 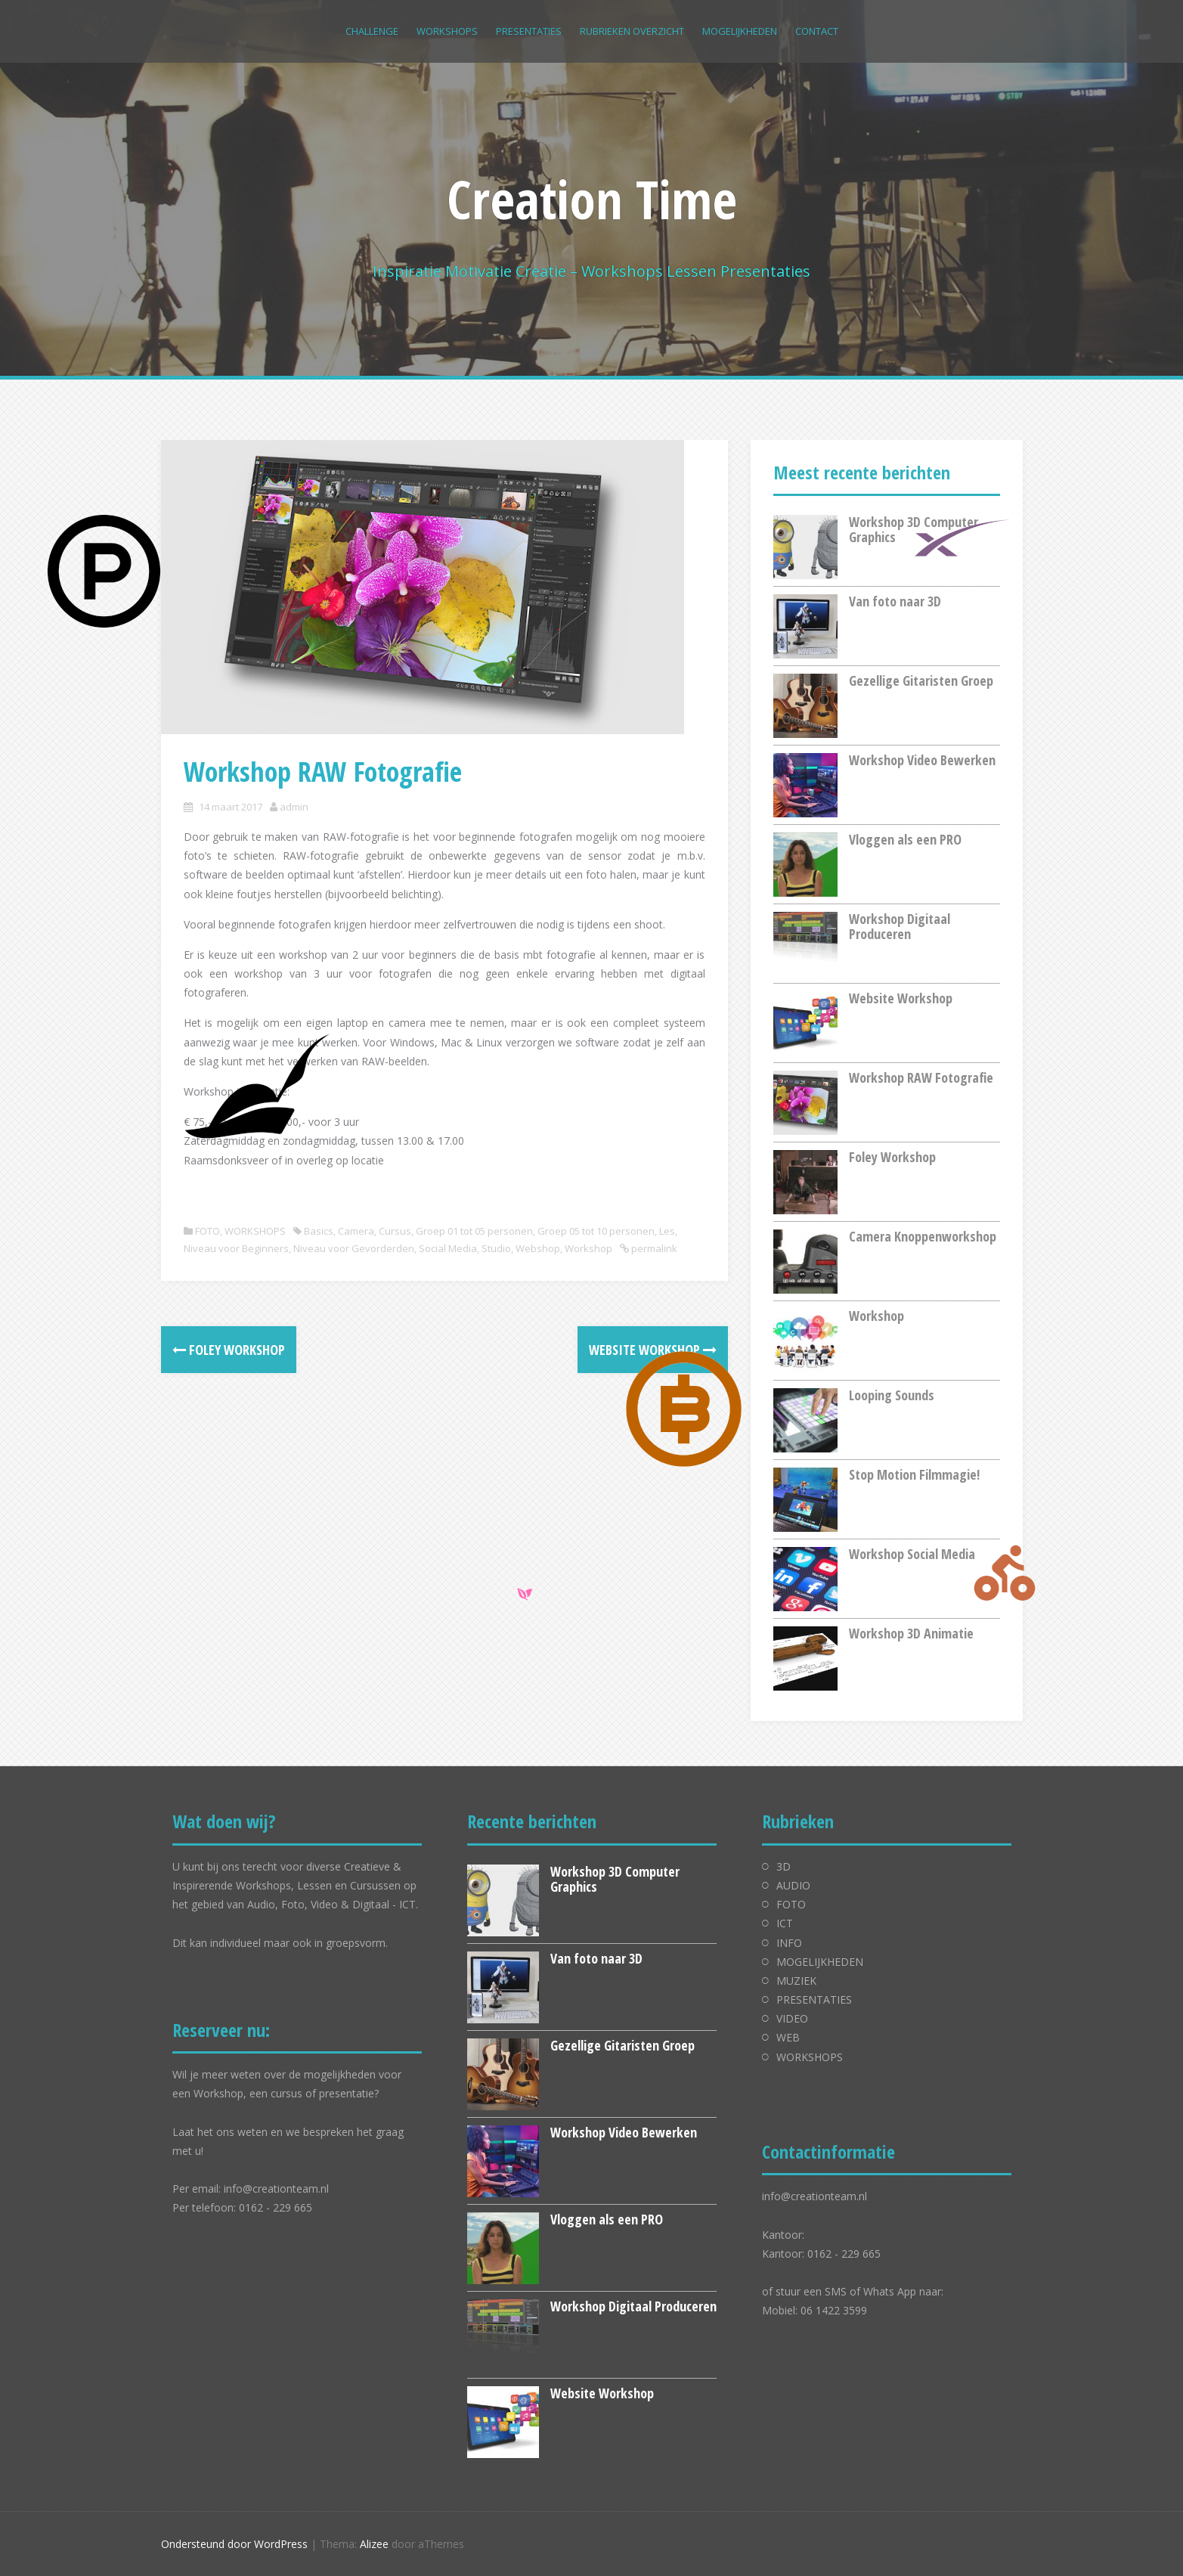 I want to click on pied piper brand logo, so click(x=257, y=1086).